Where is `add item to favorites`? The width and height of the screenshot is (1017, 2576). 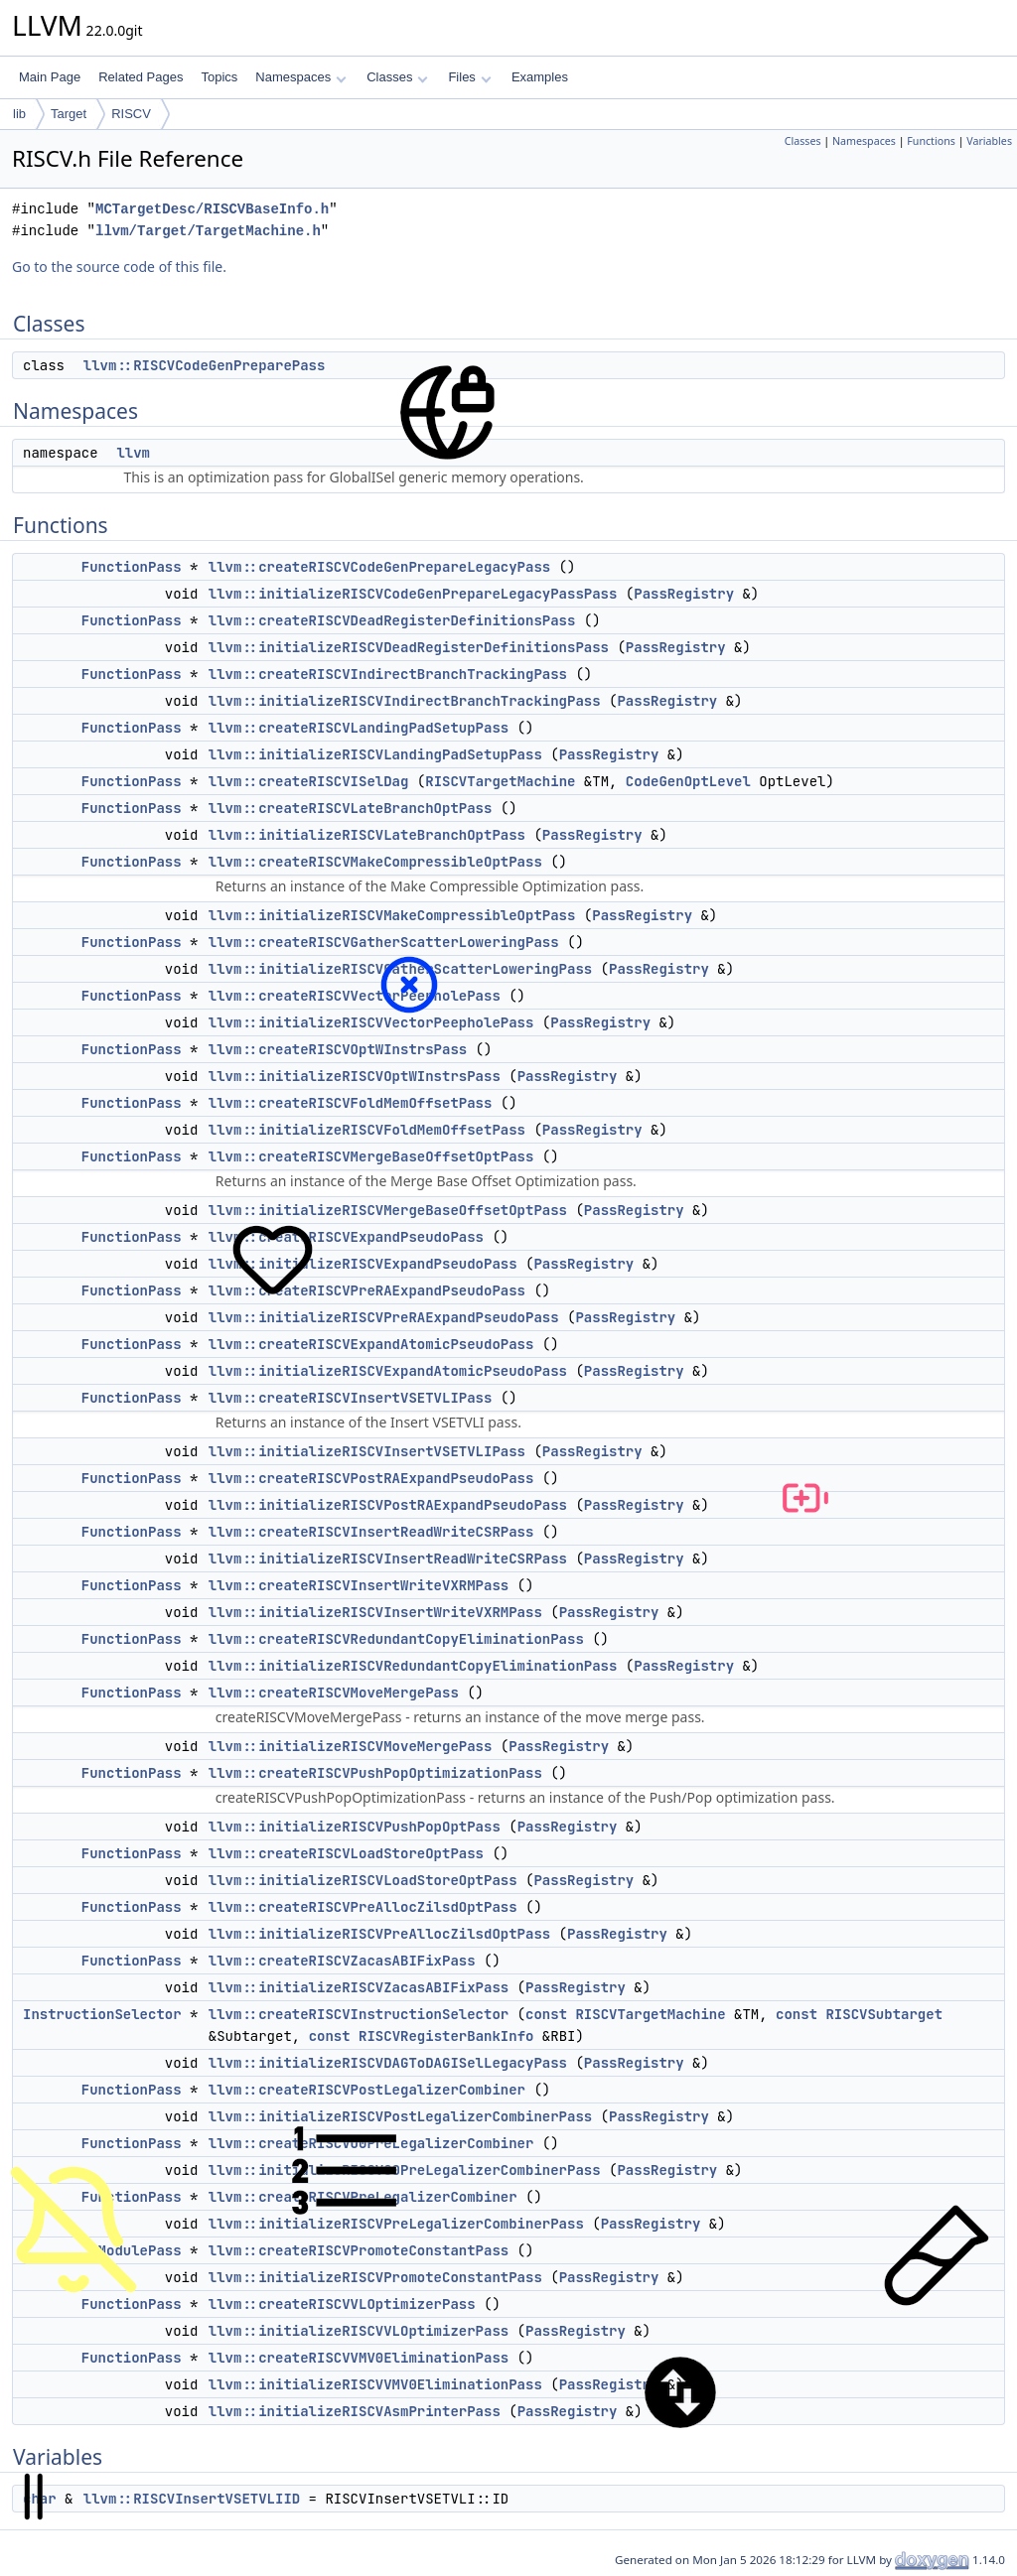
add item to favorites is located at coordinates (272, 1258).